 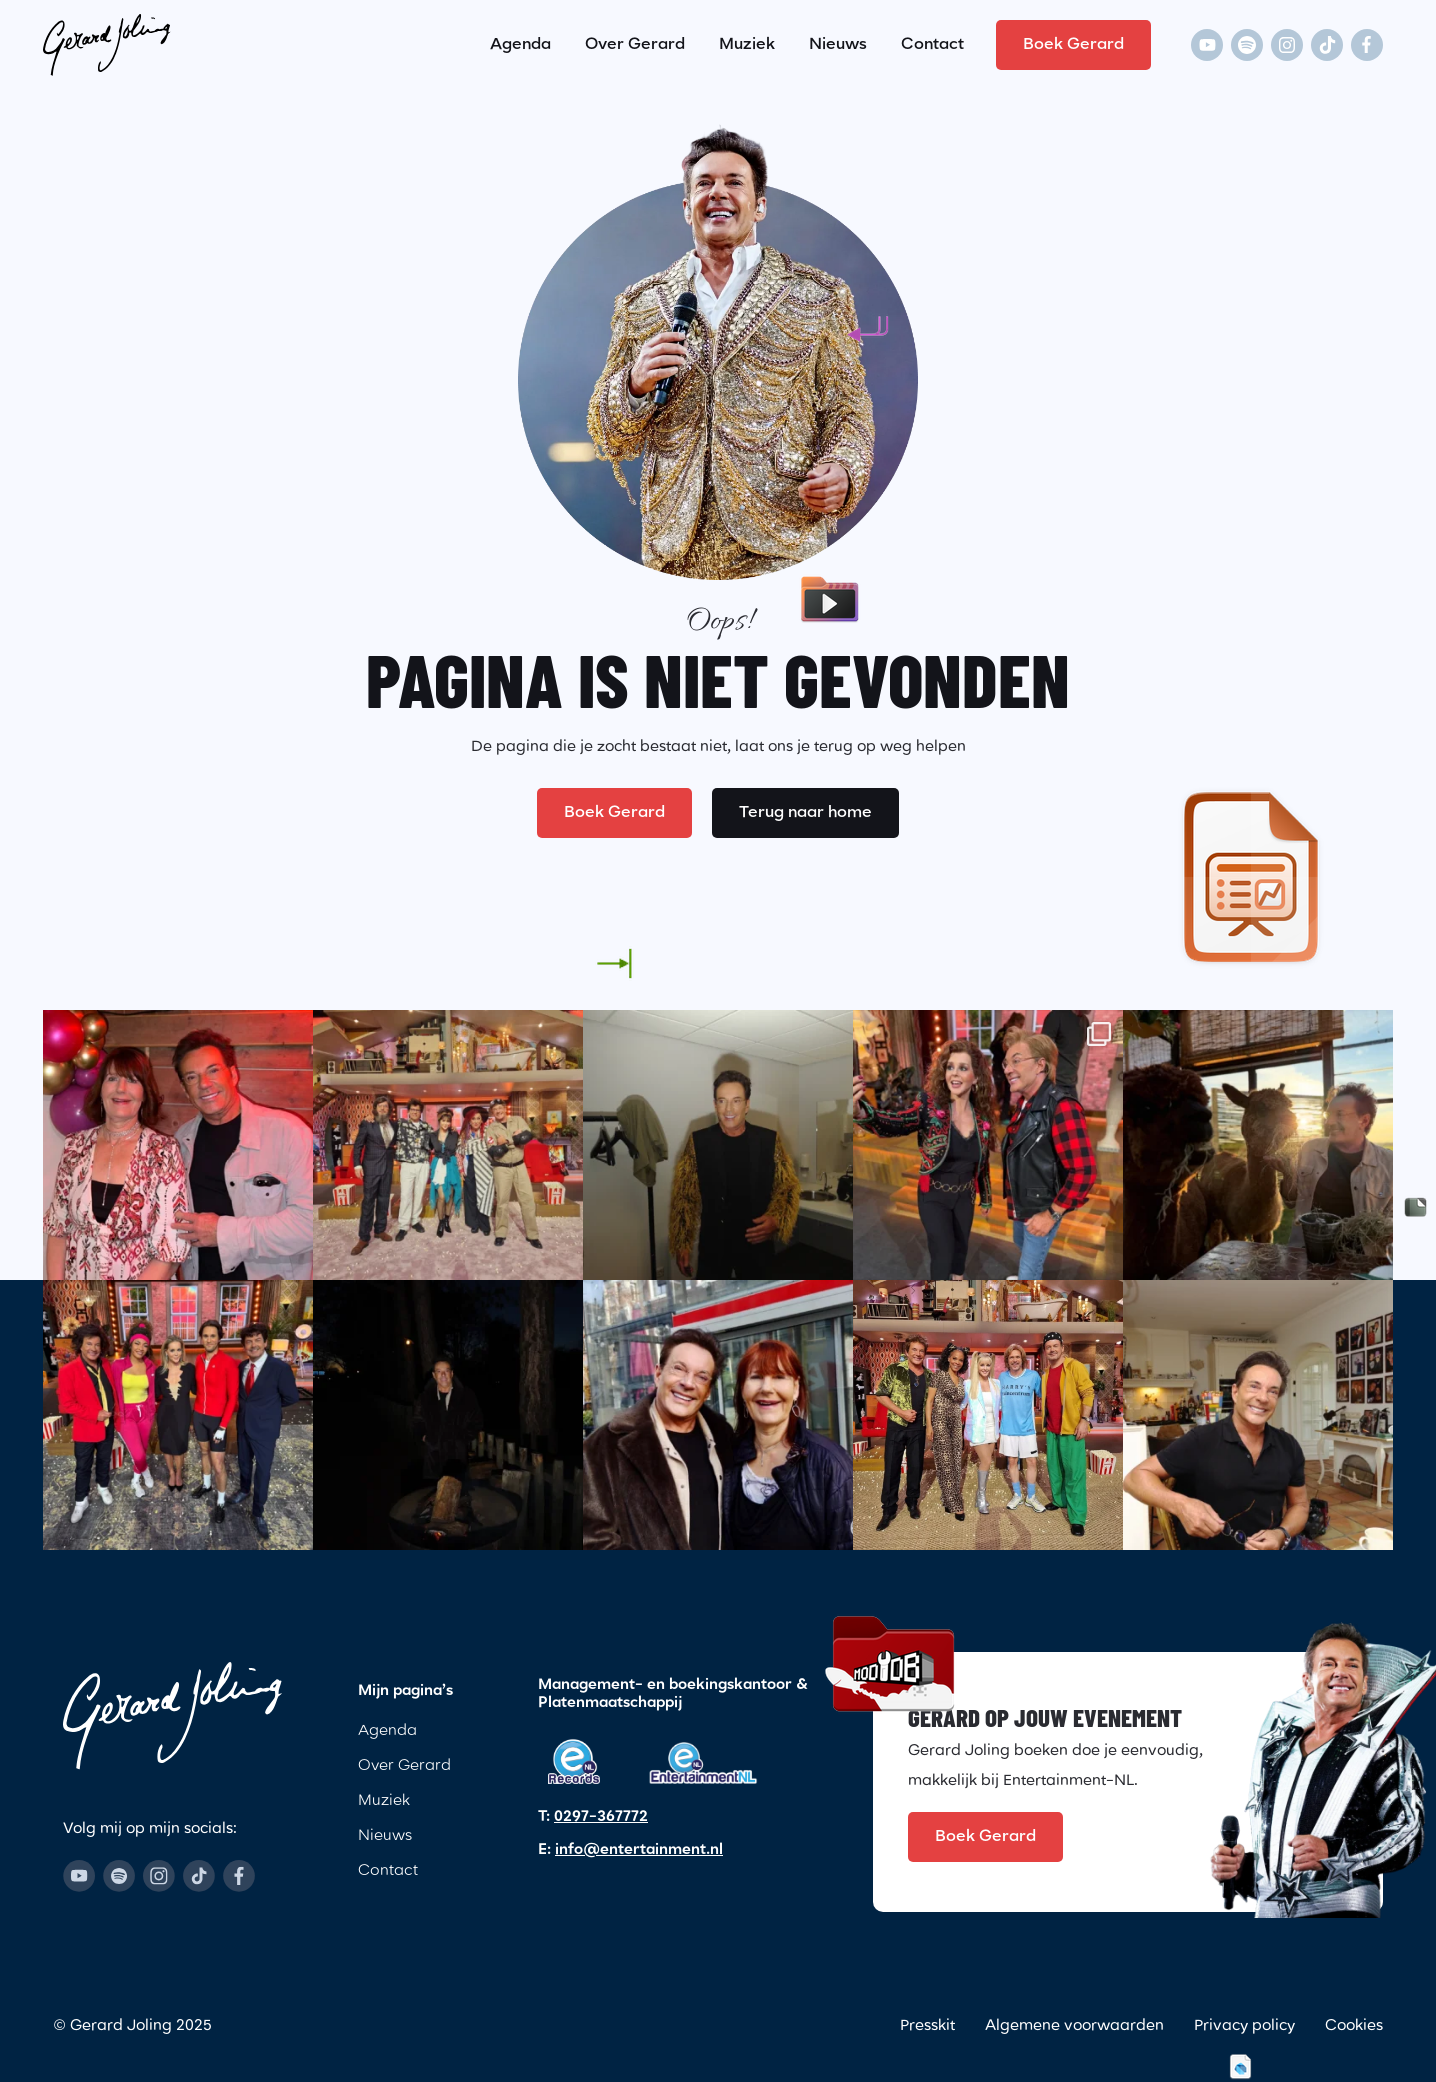 I want to click on jump to the last item in a list, so click(x=614, y=963).